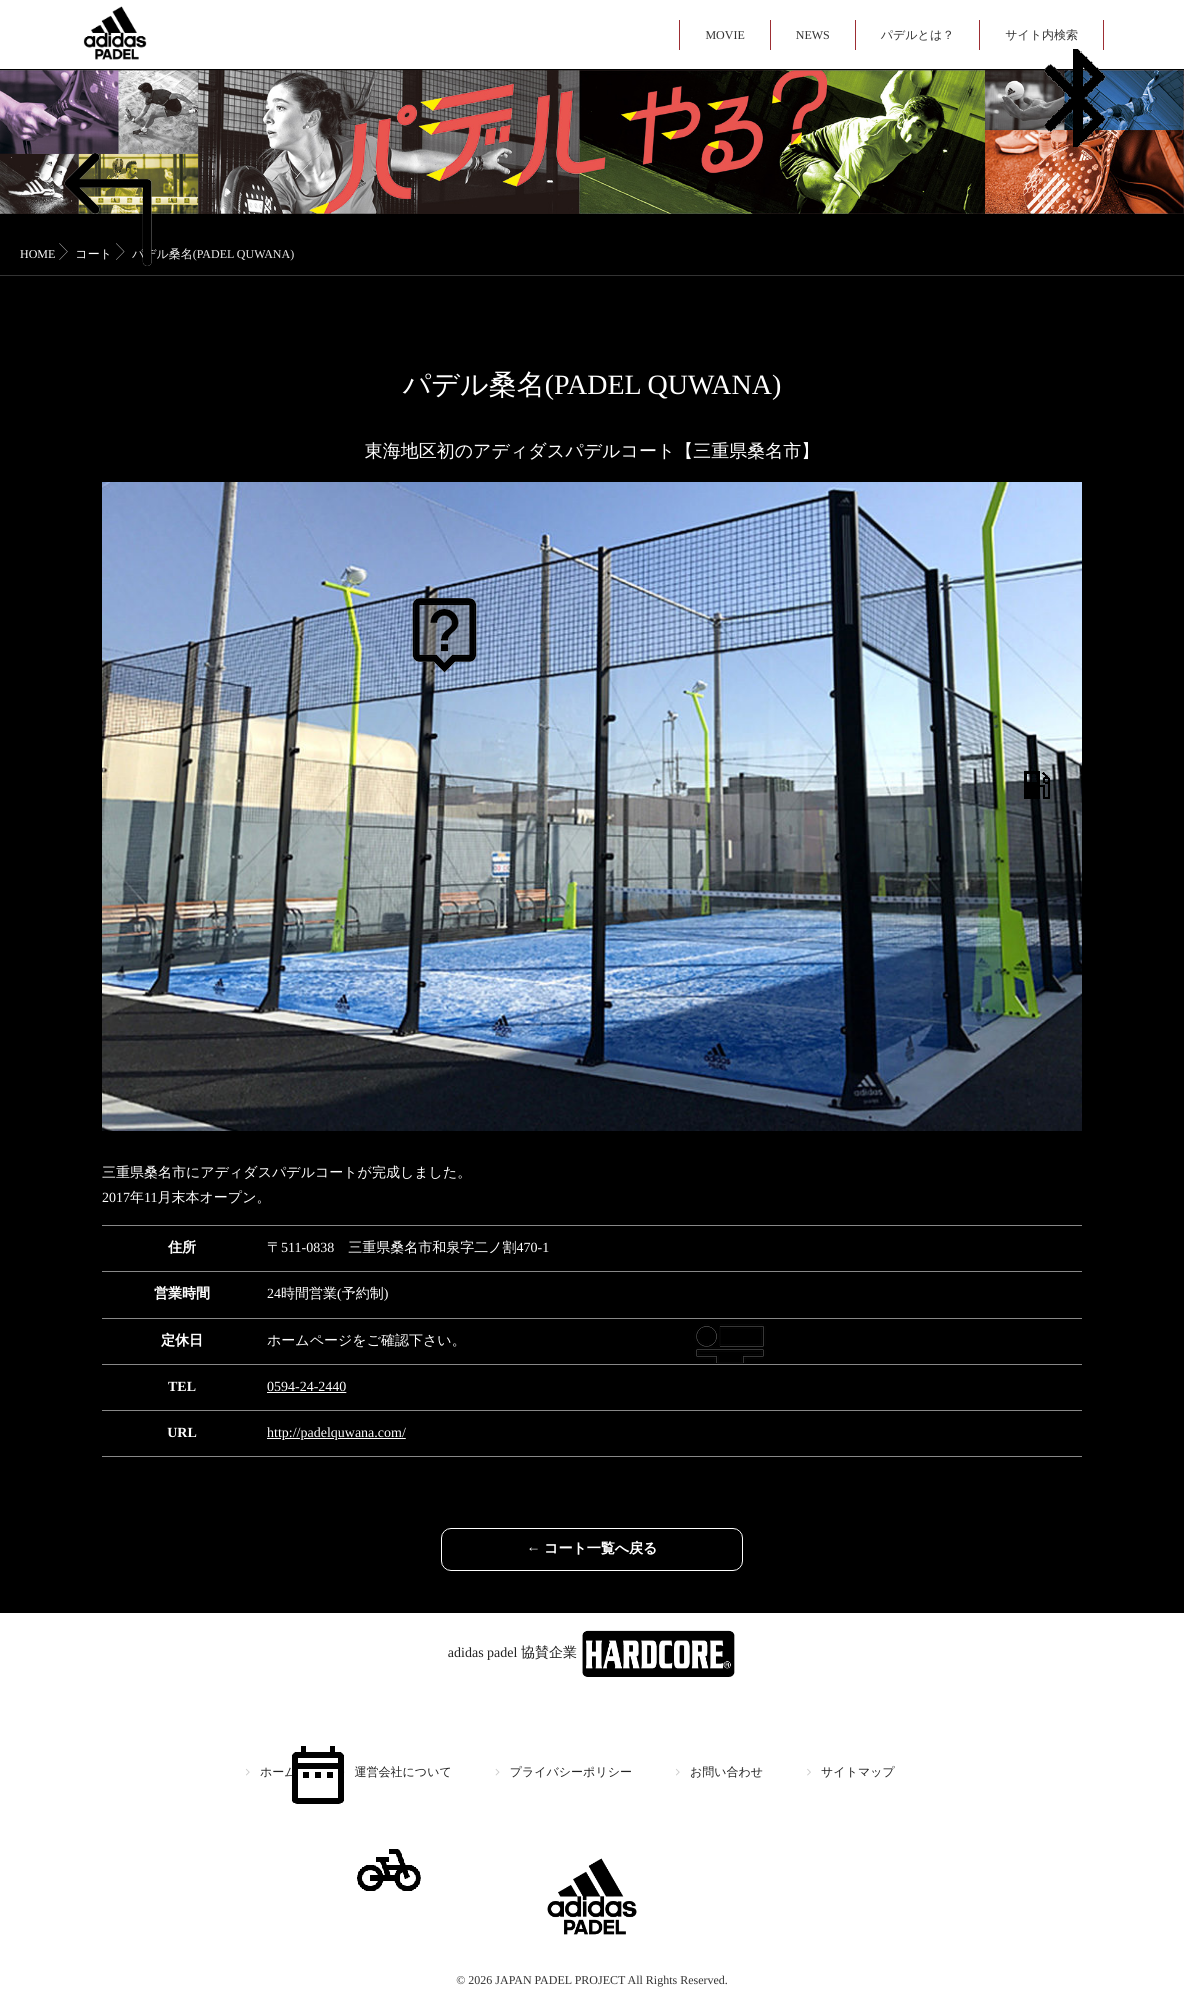 The height and width of the screenshot is (1992, 1184). What do you see at coordinates (1078, 98) in the screenshot?
I see `toggle bluetooth connectivity` at bounding box center [1078, 98].